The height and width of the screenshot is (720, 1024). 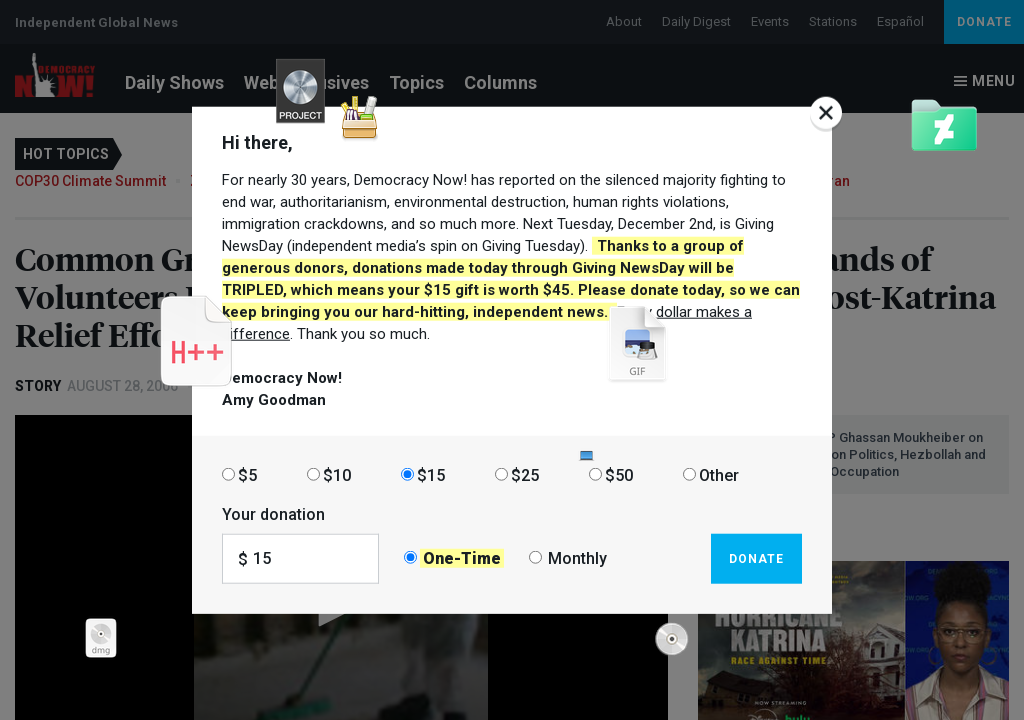 What do you see at coordinates (637, 344) in the screenshot?
I see `a GIF image file` at bounding box center [637, 344].